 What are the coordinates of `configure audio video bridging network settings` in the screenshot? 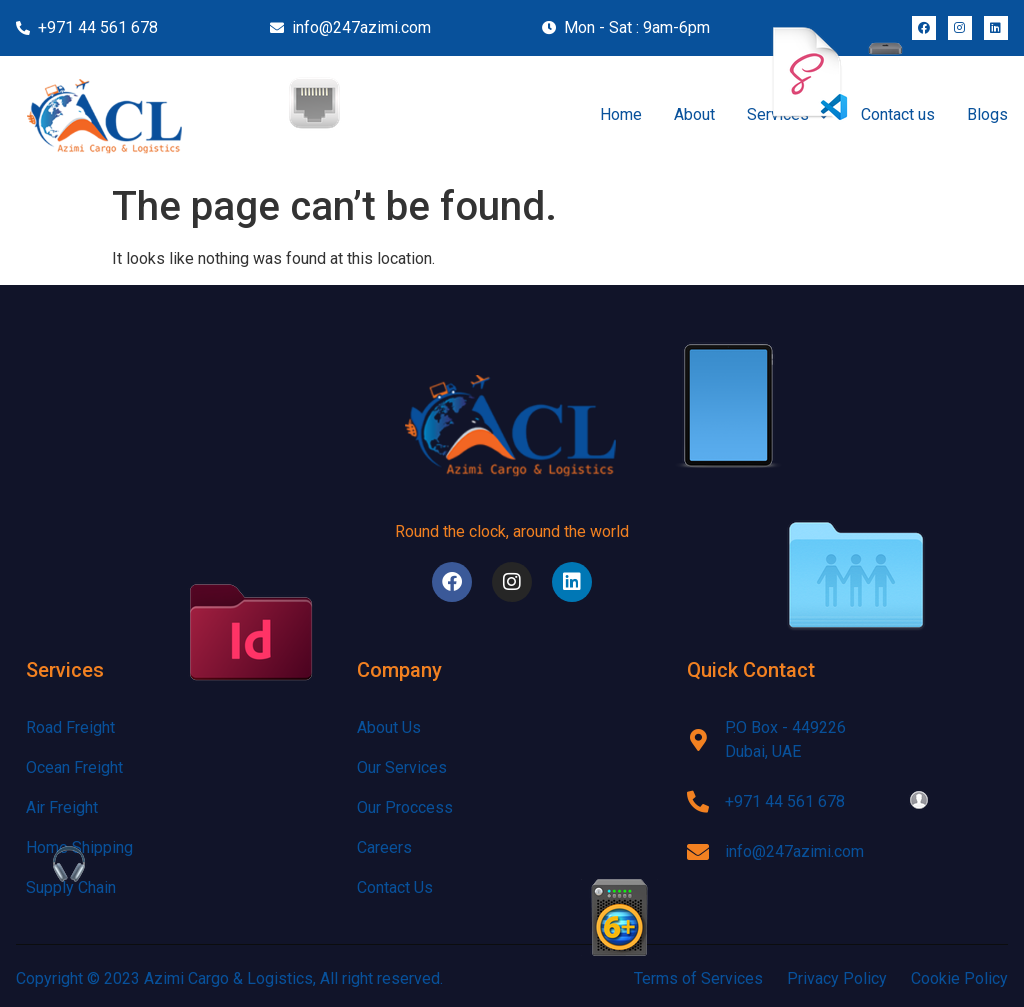 It's located at (314, 102).